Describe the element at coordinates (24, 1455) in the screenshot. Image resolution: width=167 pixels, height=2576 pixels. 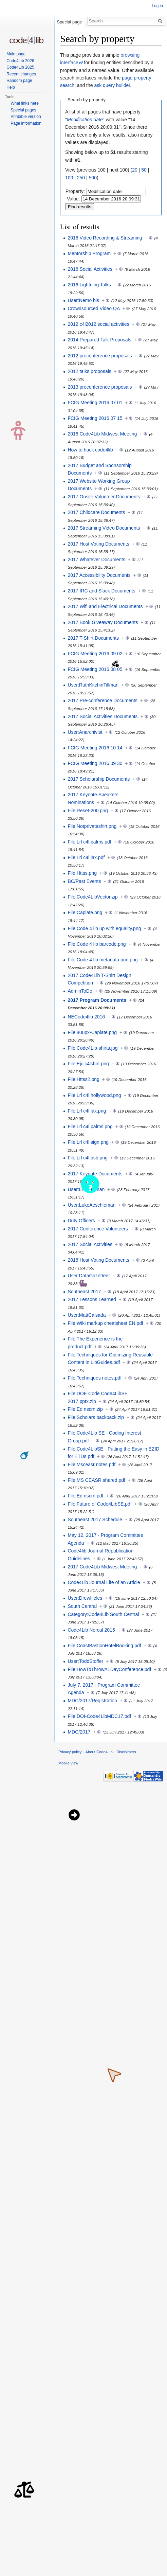
I see `indicates a trending or viral item` at that location.